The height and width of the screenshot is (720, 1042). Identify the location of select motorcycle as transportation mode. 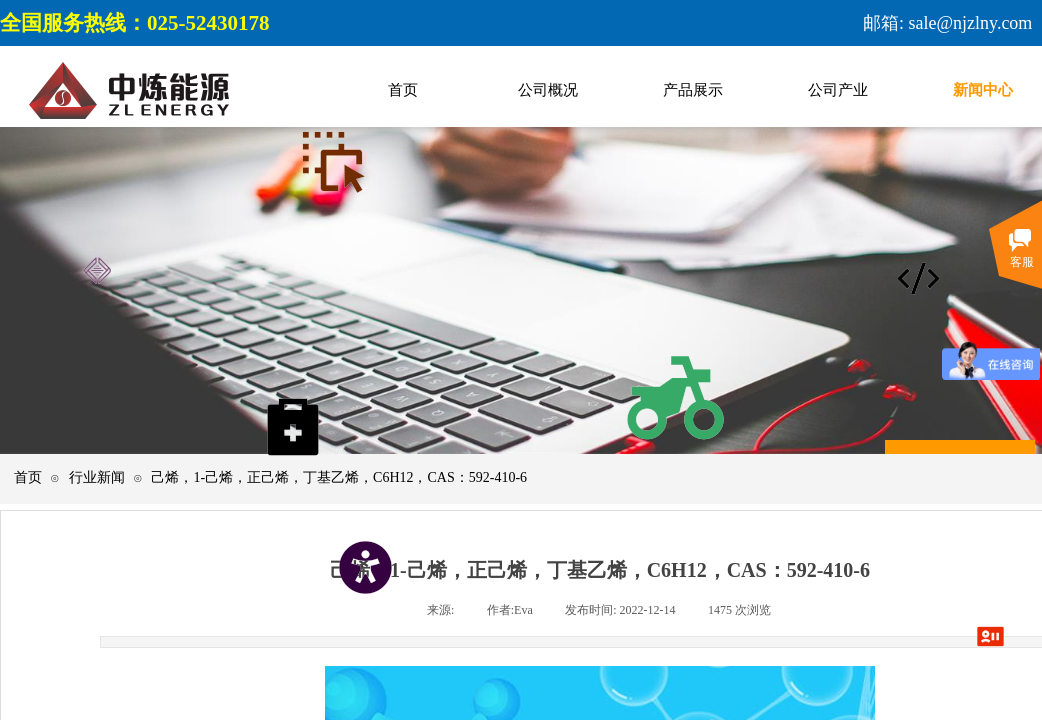
(675, 395).